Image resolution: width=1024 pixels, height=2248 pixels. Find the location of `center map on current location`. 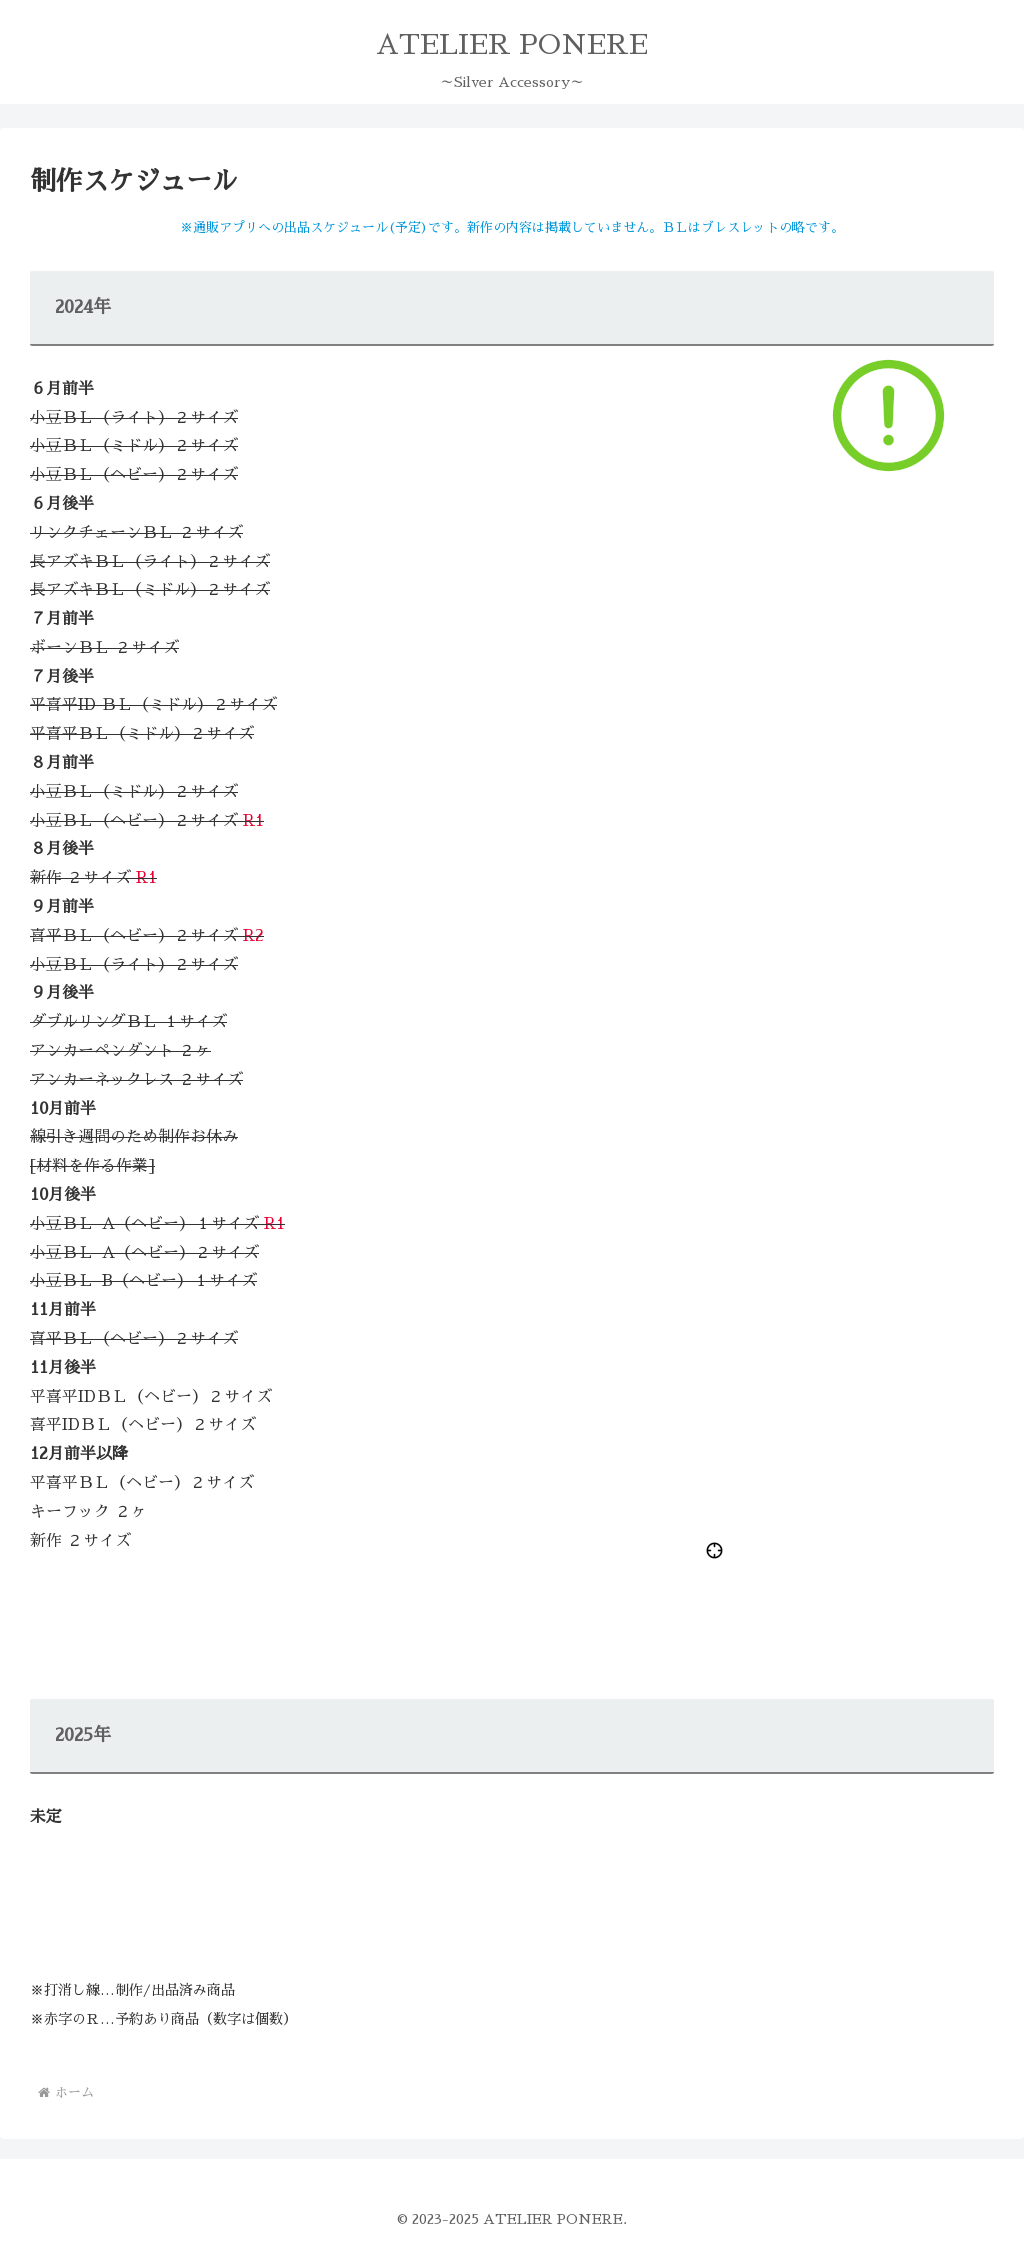

center map on current location is located at coordinates (714, 1550).